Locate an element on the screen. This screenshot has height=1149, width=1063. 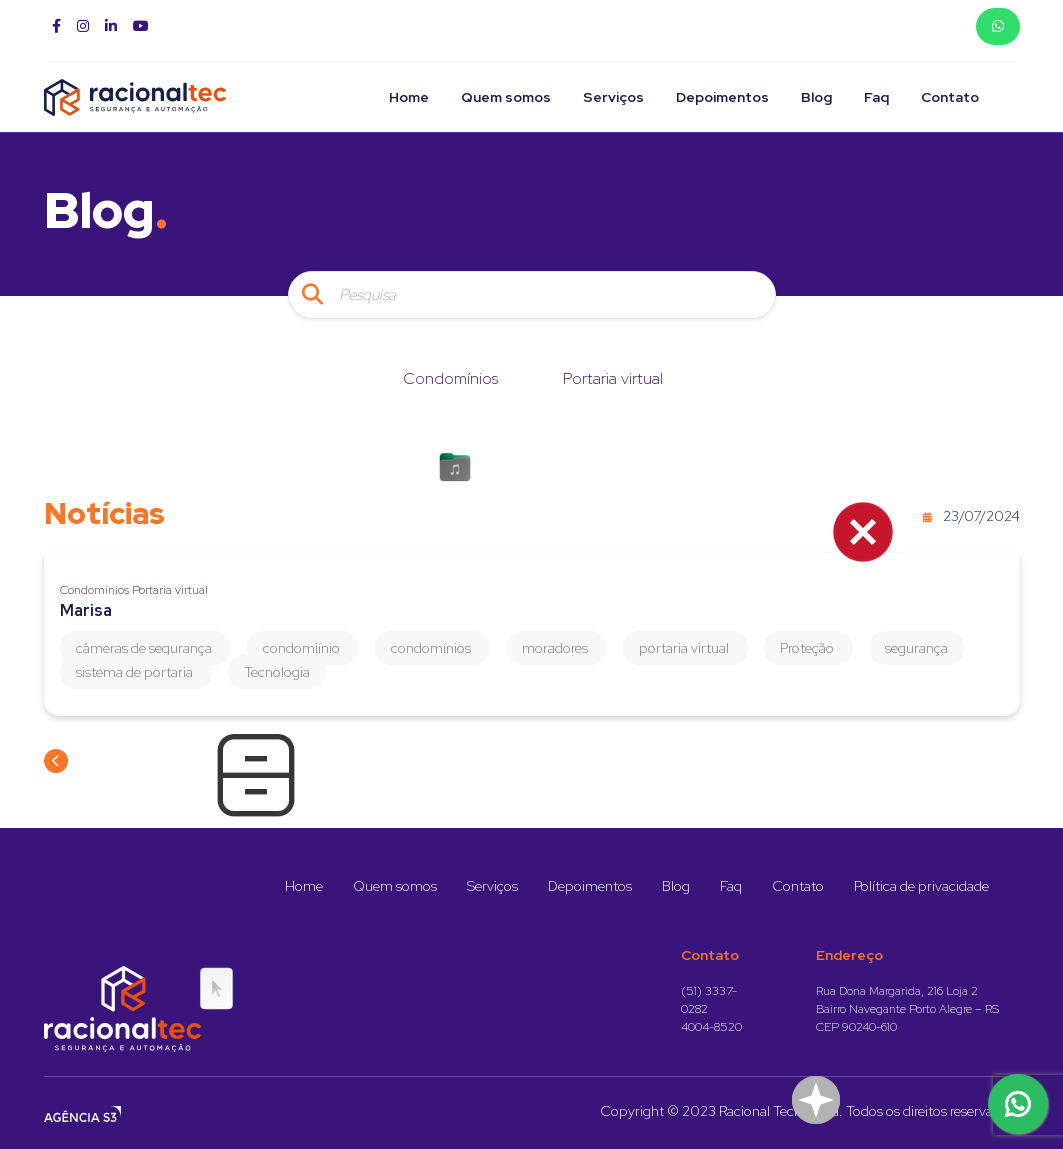
open your music folder is located at coordinates (455, 467).